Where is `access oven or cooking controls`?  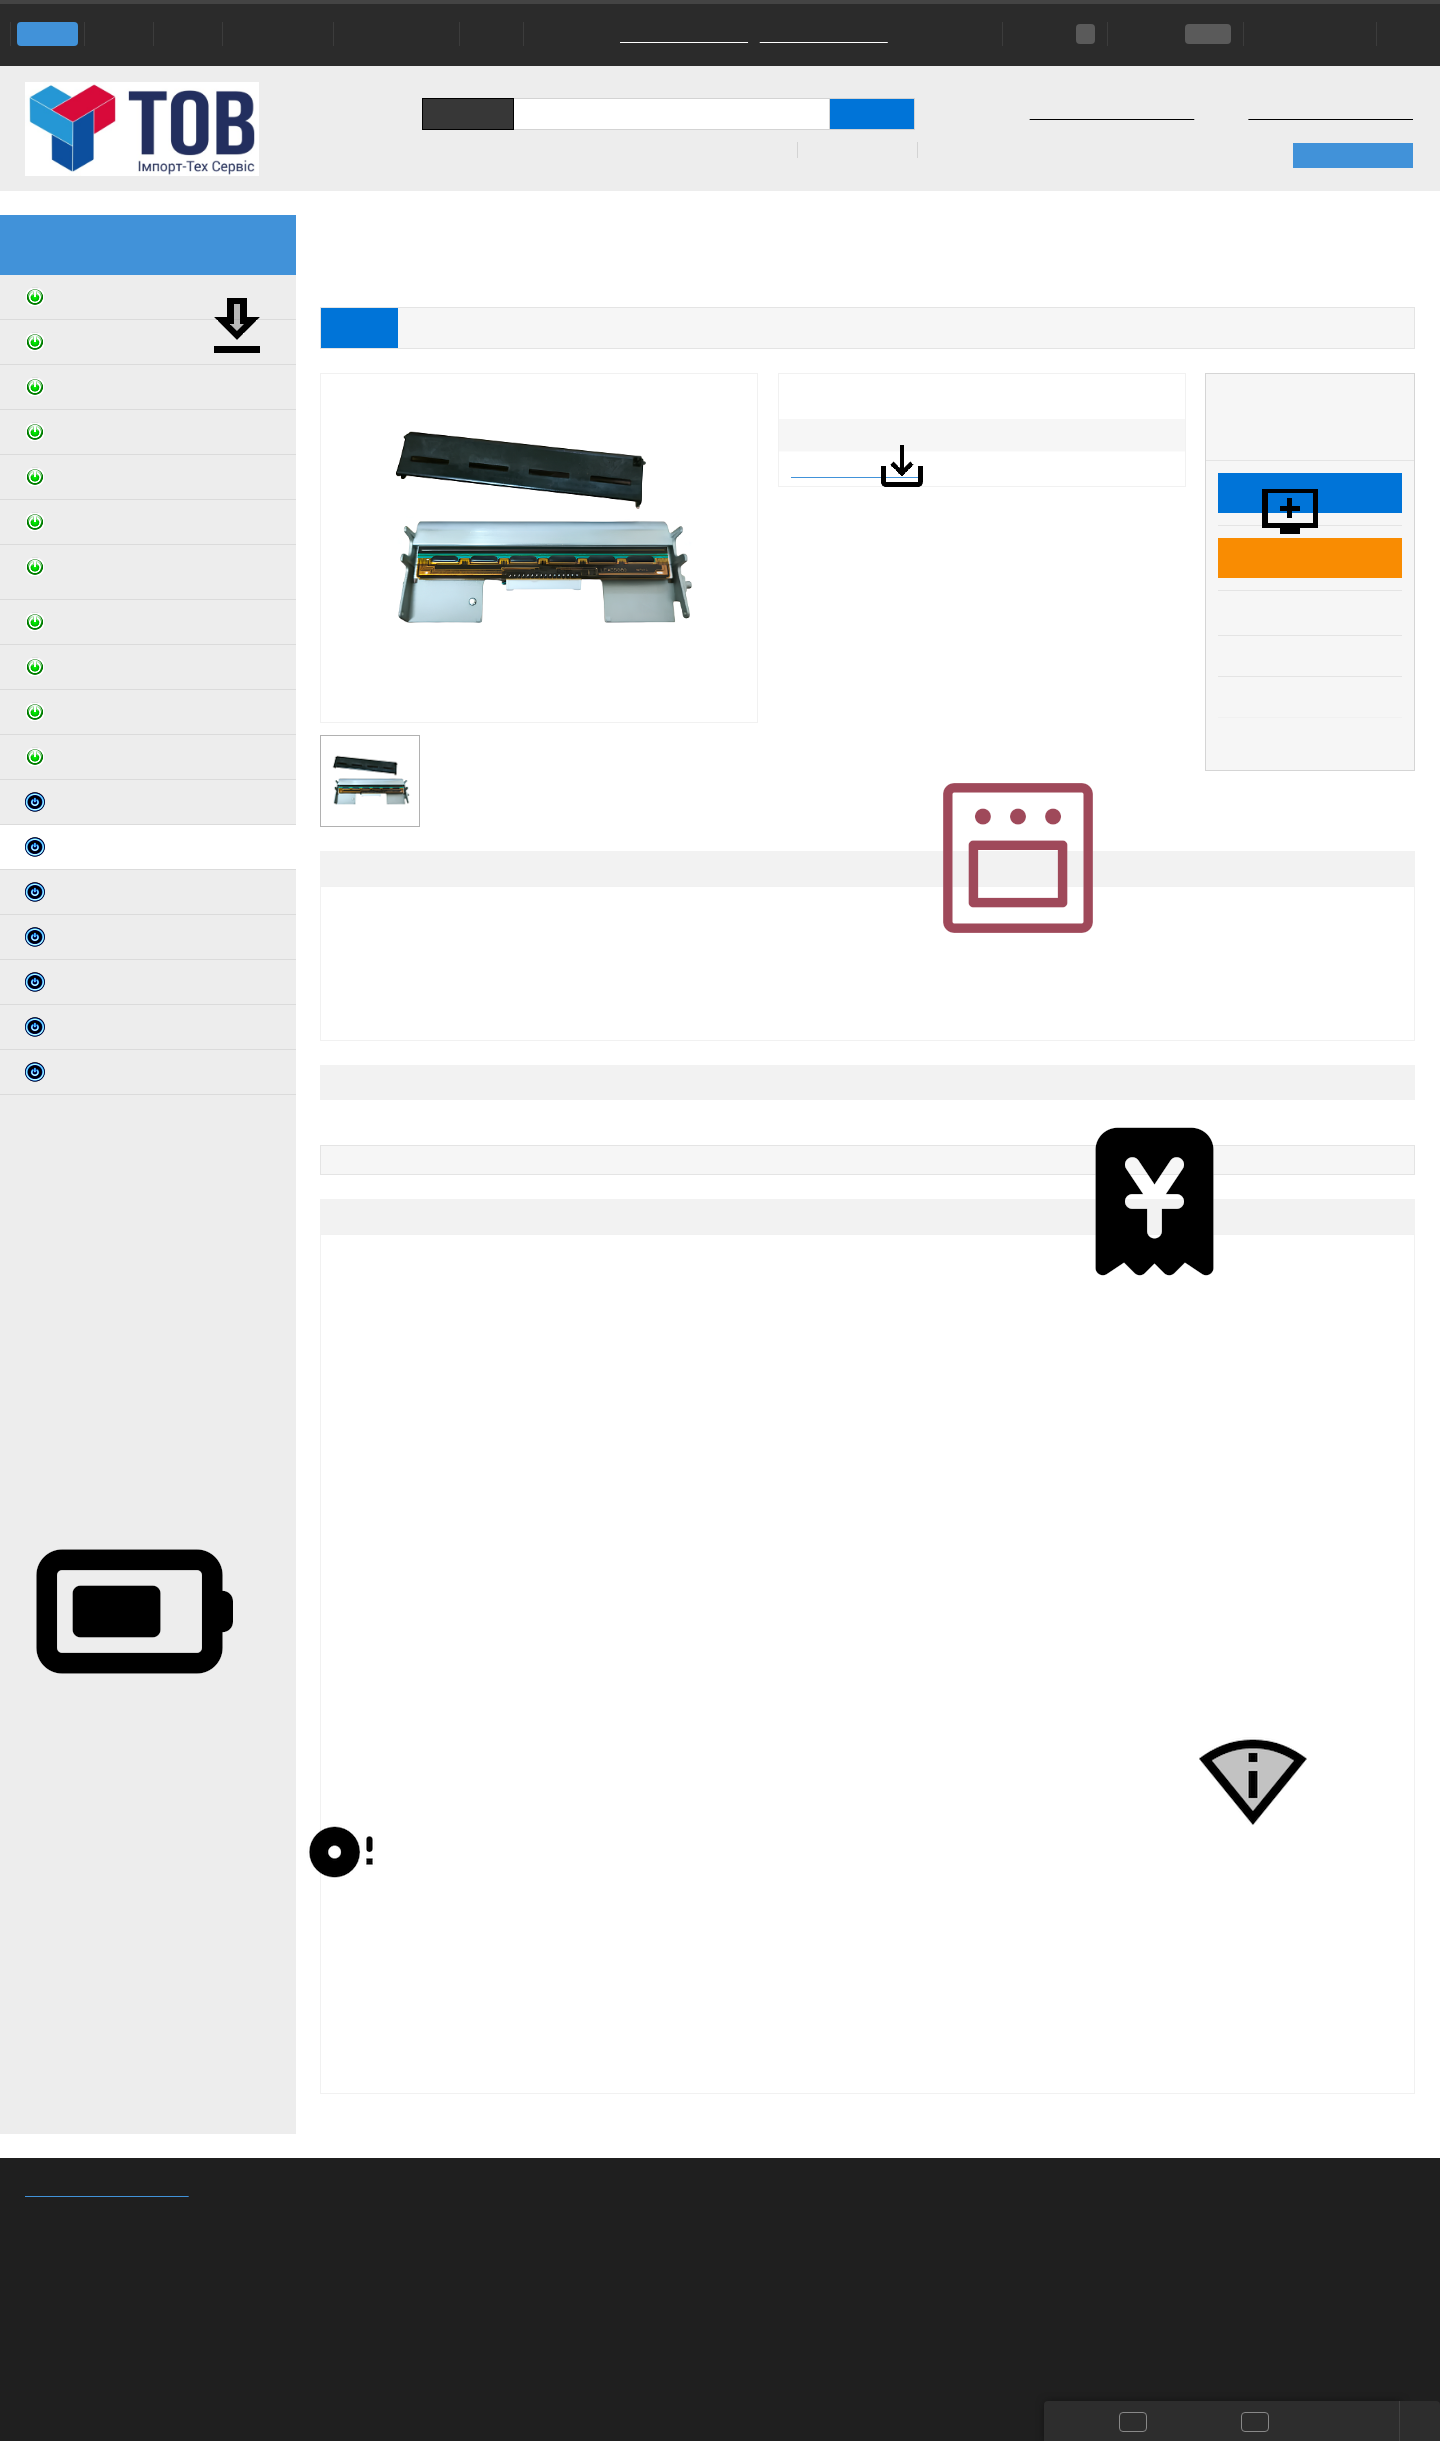 access oven or cooking controls is located at coordinates (1018, 858).